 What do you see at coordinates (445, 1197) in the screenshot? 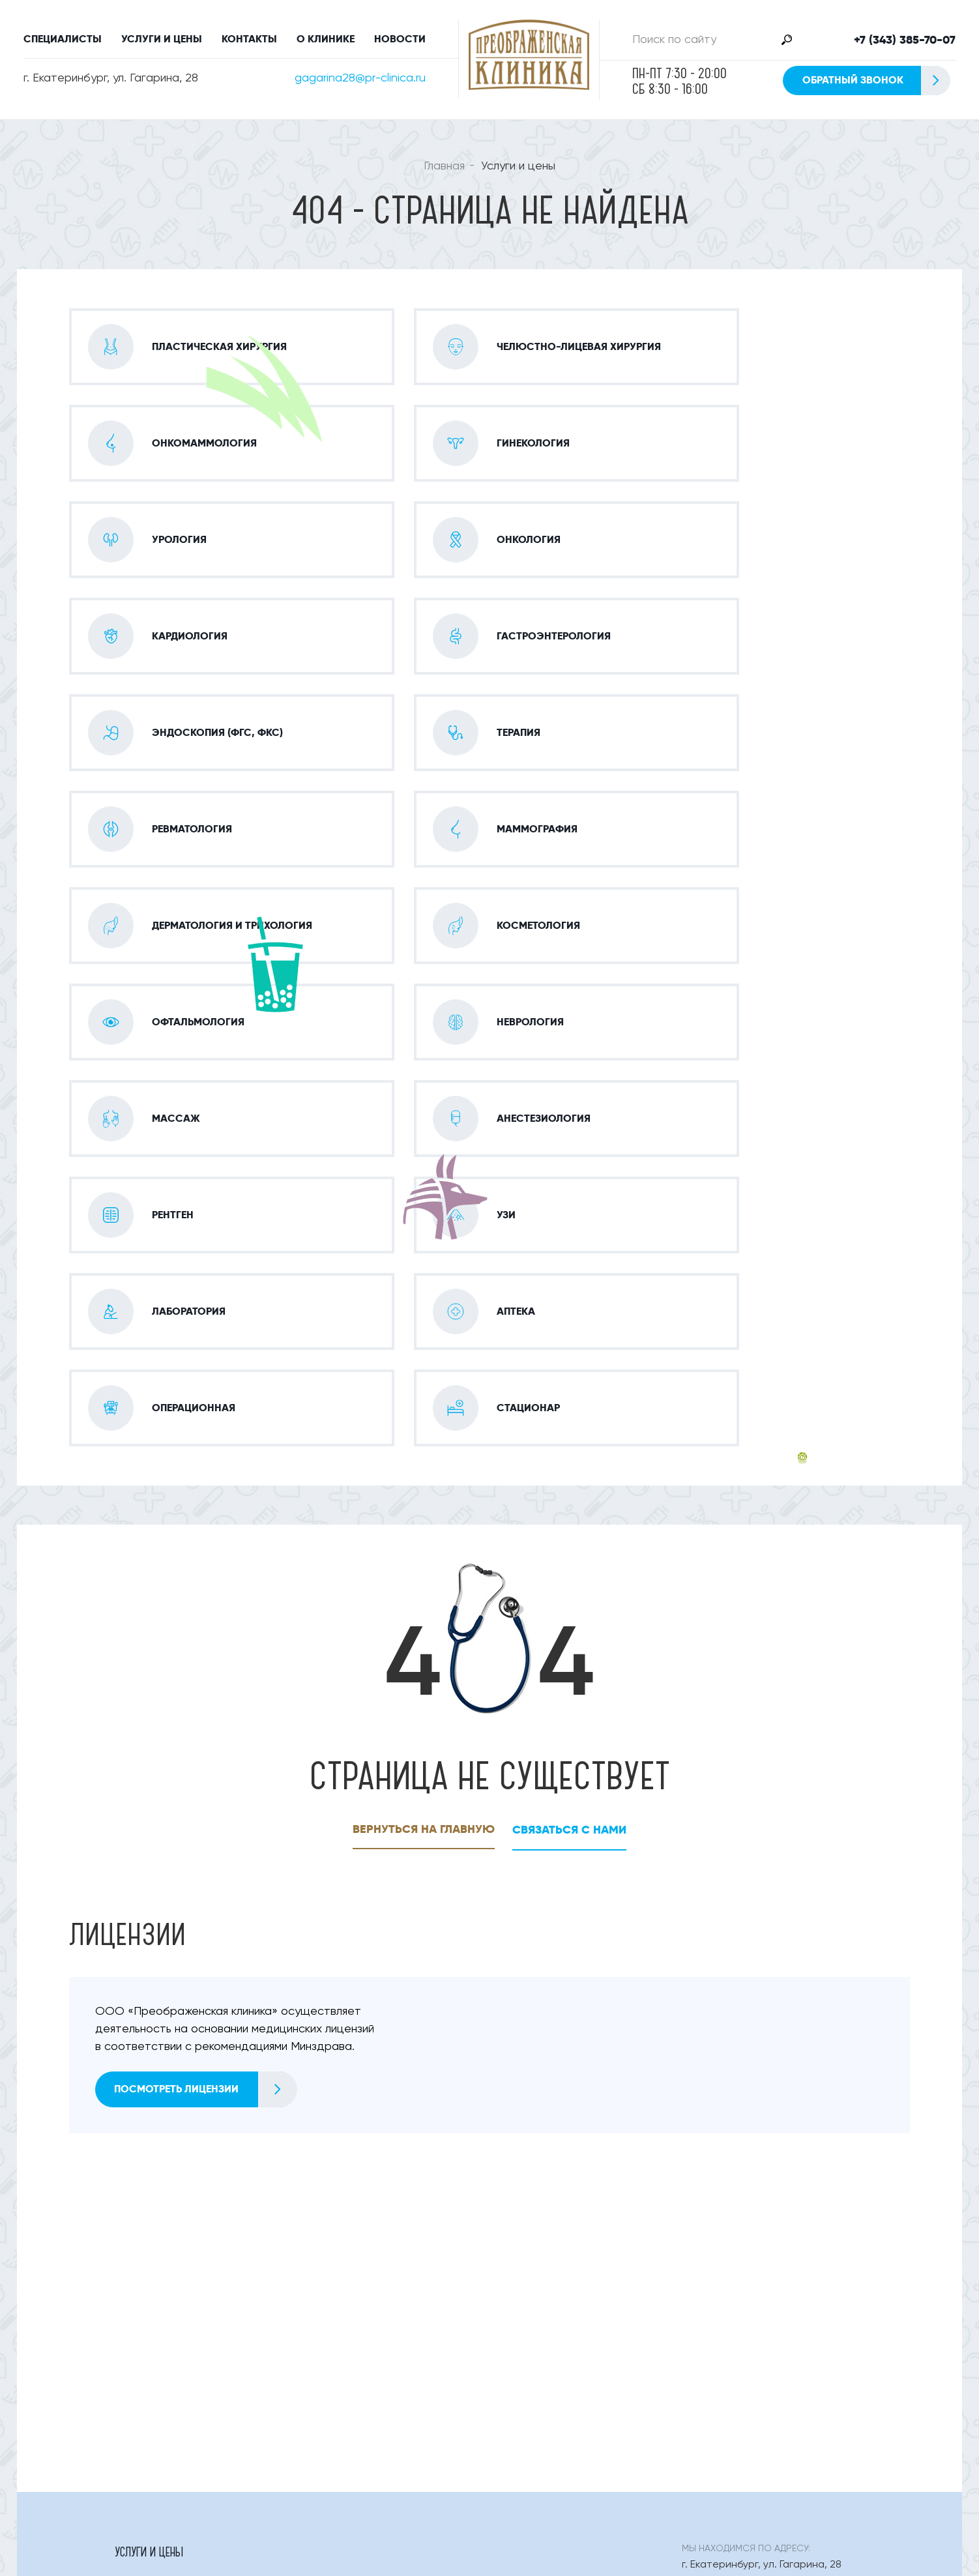
I see `select anubis character or deity` at bounding box center [445, 1197].